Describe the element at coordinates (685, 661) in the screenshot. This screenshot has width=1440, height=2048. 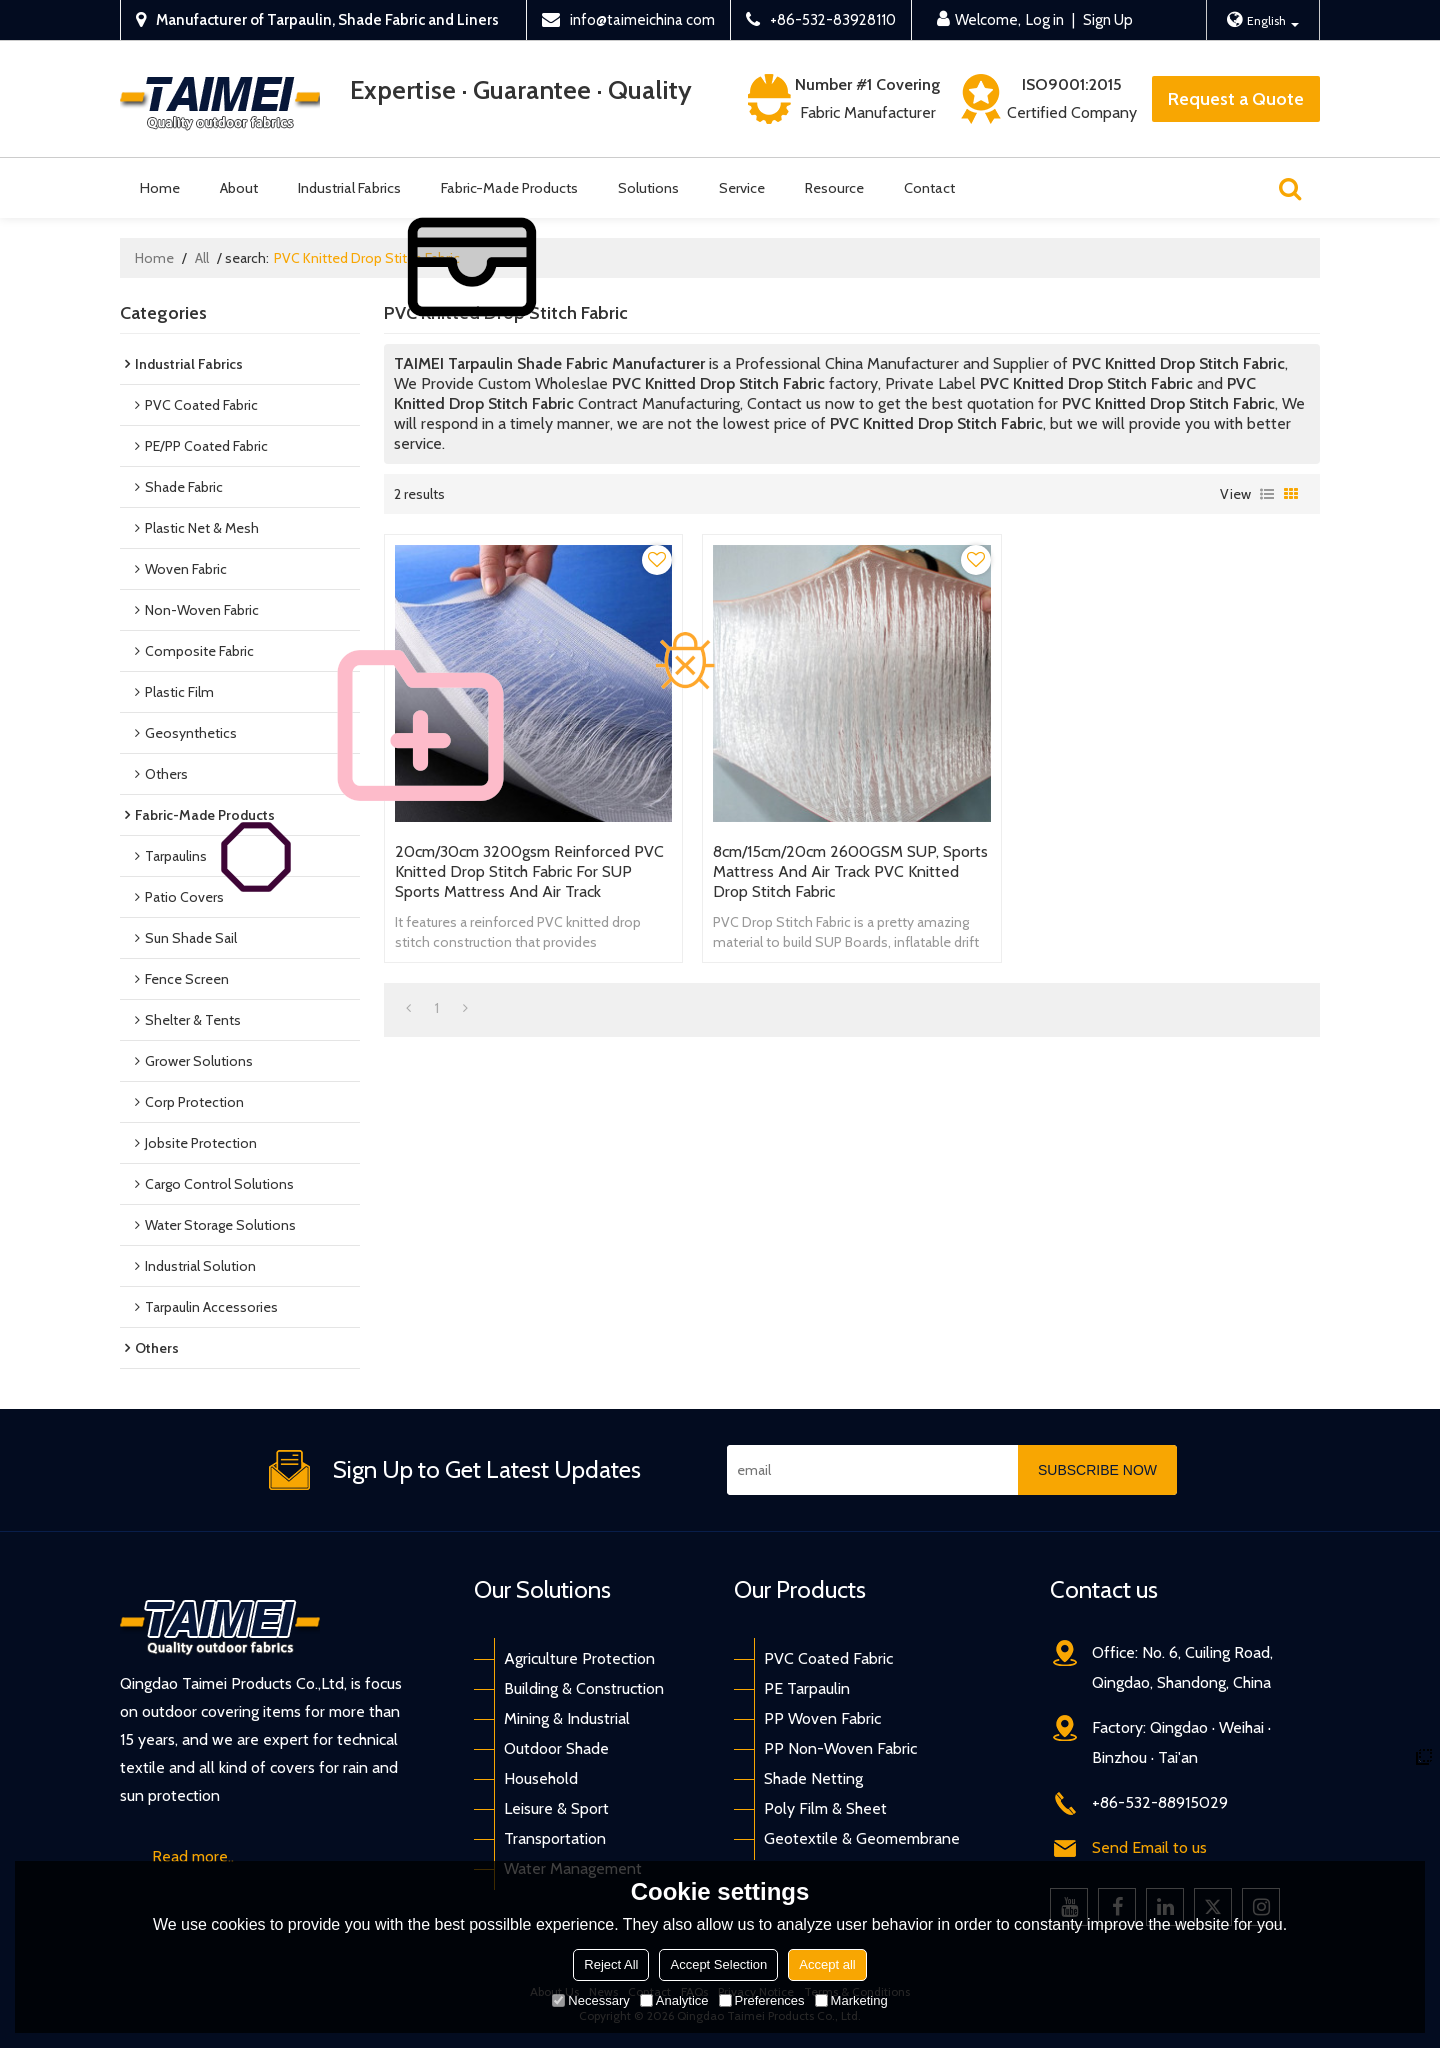
I see `start debugging mode` at that location.